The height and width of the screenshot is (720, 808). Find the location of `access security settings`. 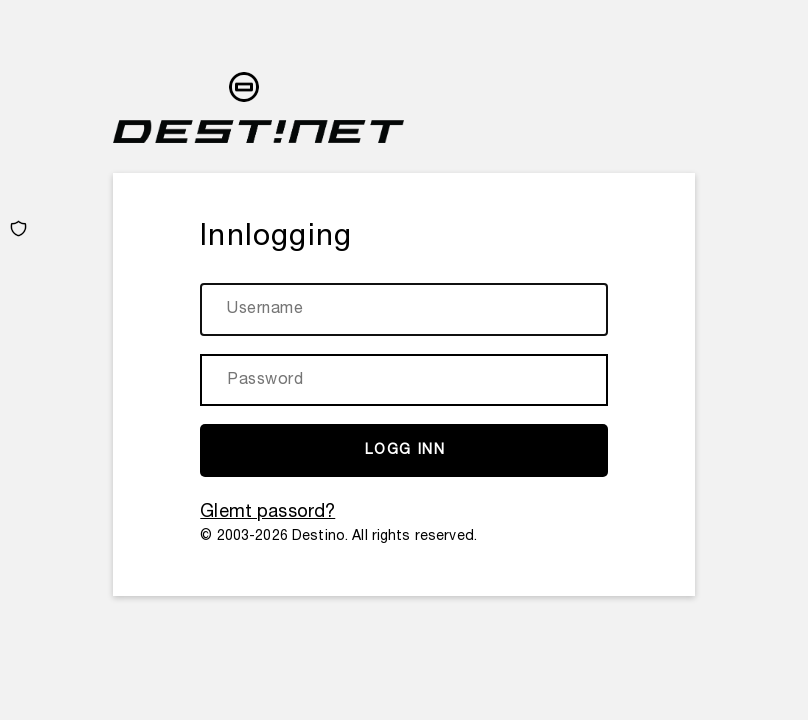

access security settings is located at coordinates (18, 228).